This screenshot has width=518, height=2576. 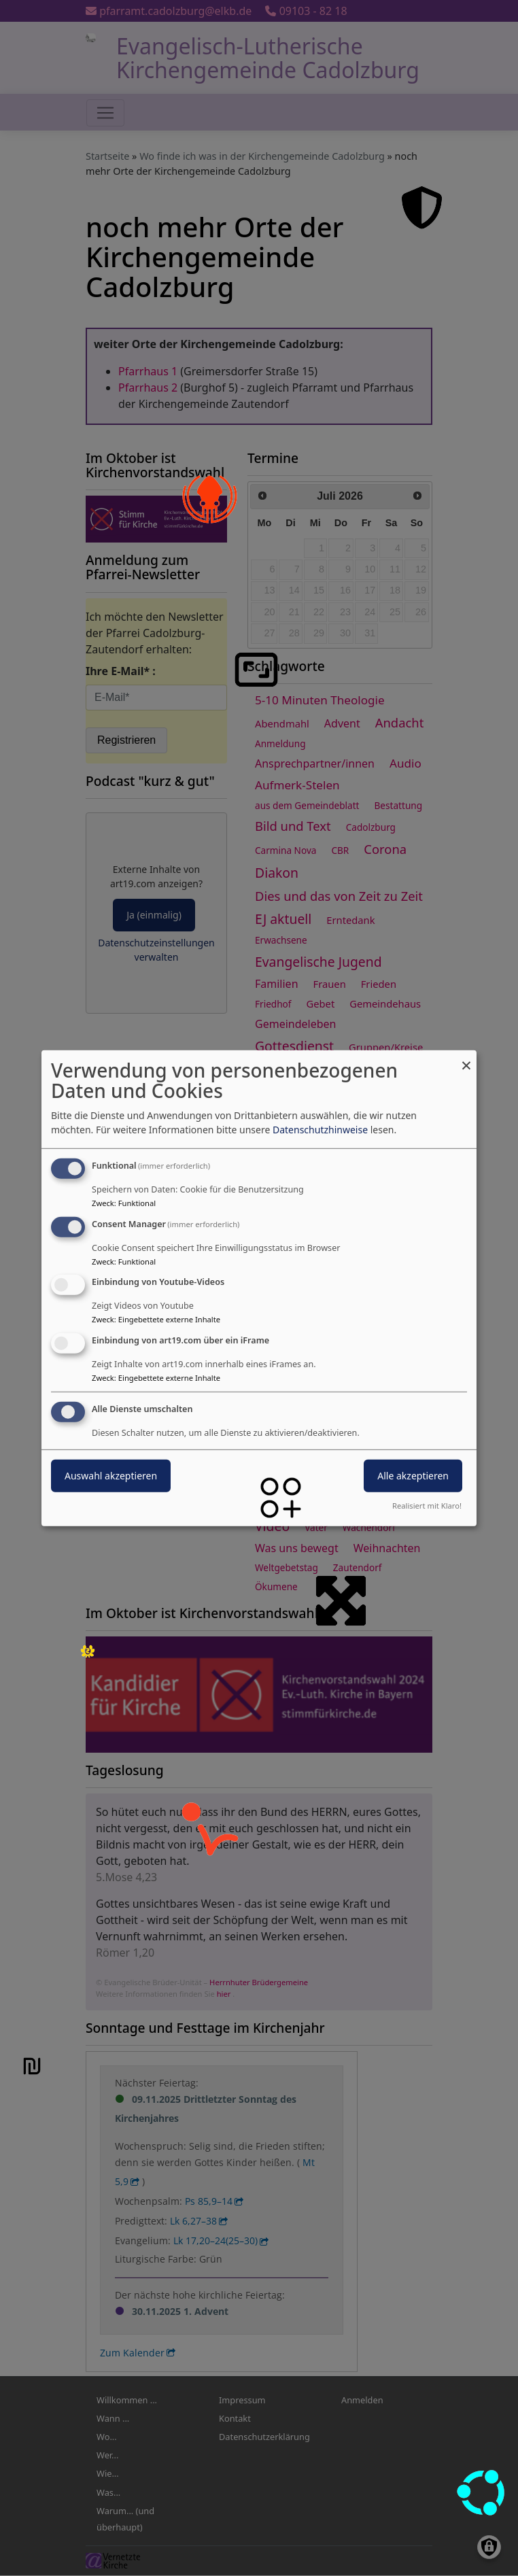 What do you see at coordinates (281, 1498) in the screenshot?
I see `add a new item to a group or collection` at bounding box center [281, 1498].